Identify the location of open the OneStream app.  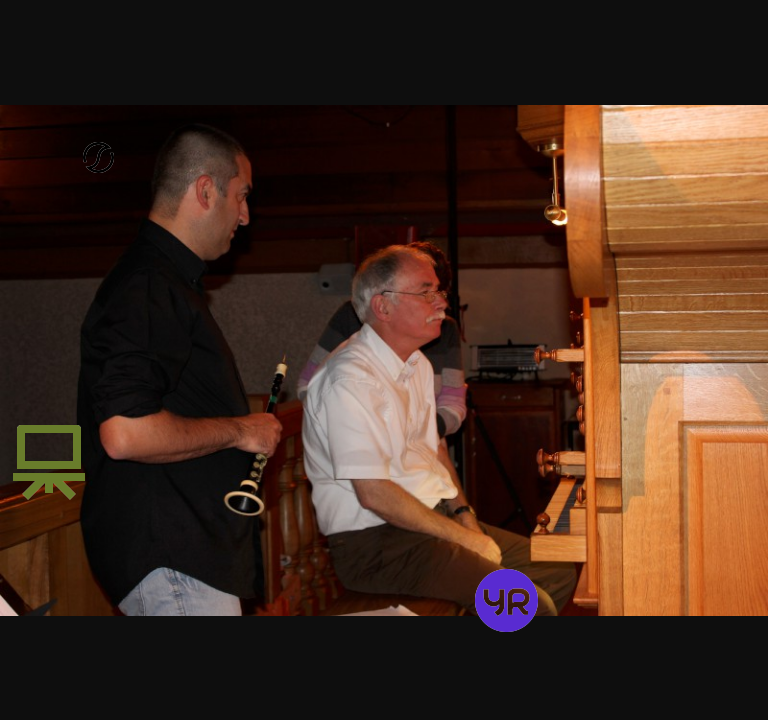
(98, 157).